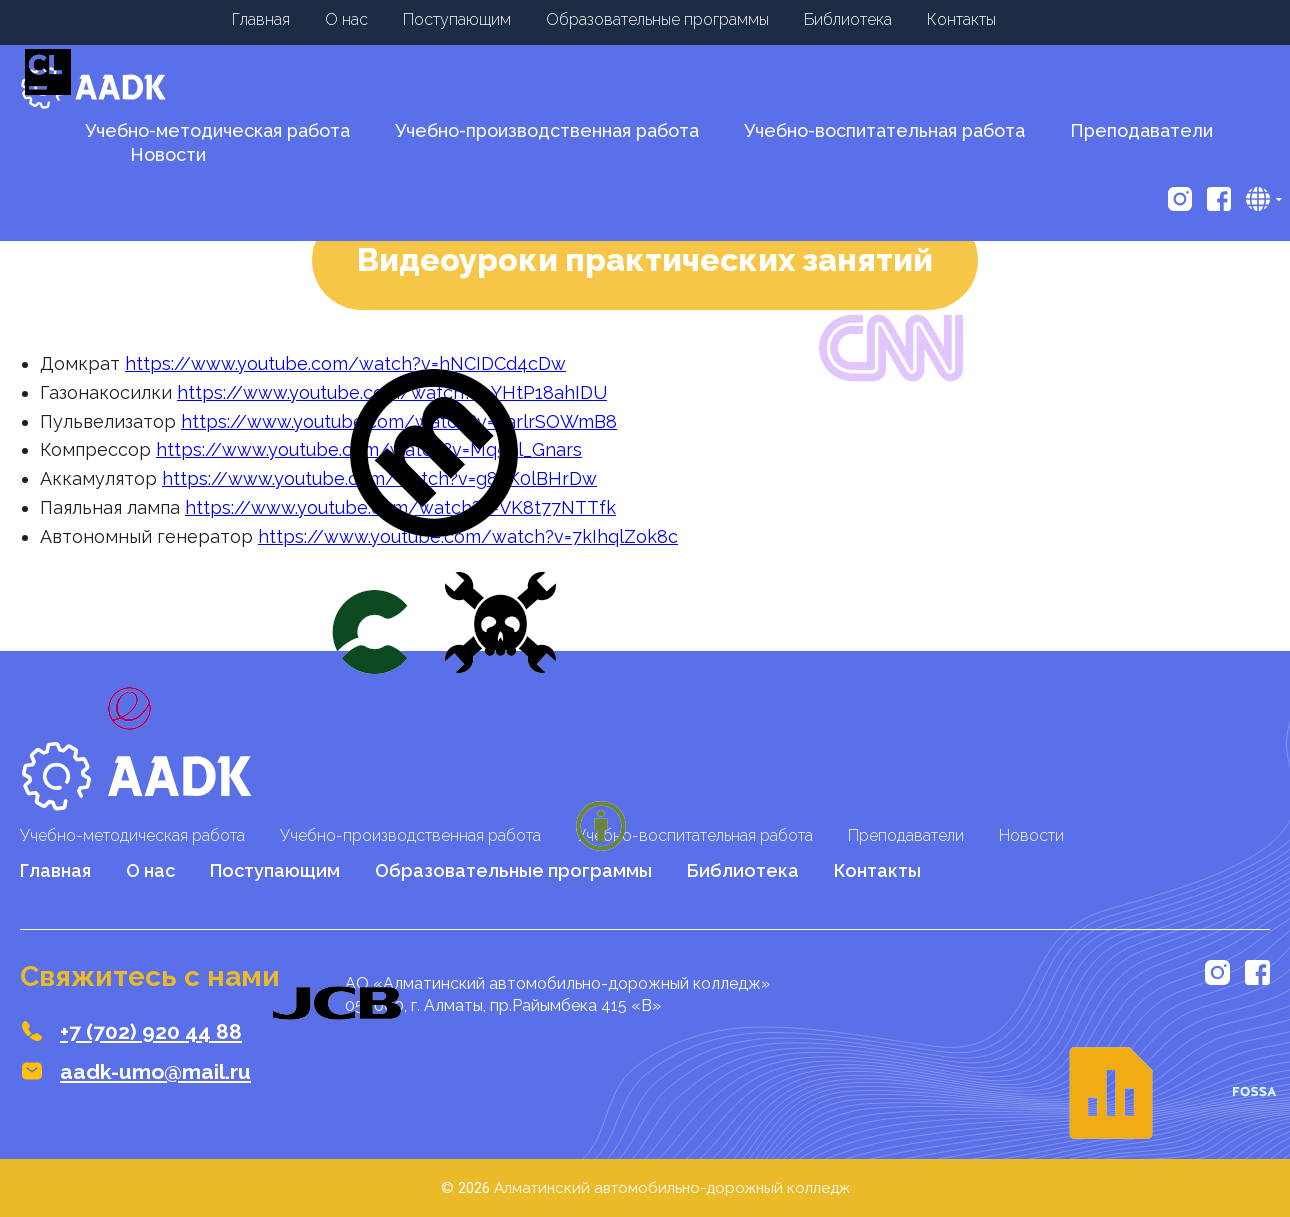 This screenshot has width=1290, height=1217. Describe the element at coordinates (129, 708) in the screenshot. I see `elementary OS branding logo` at that location.